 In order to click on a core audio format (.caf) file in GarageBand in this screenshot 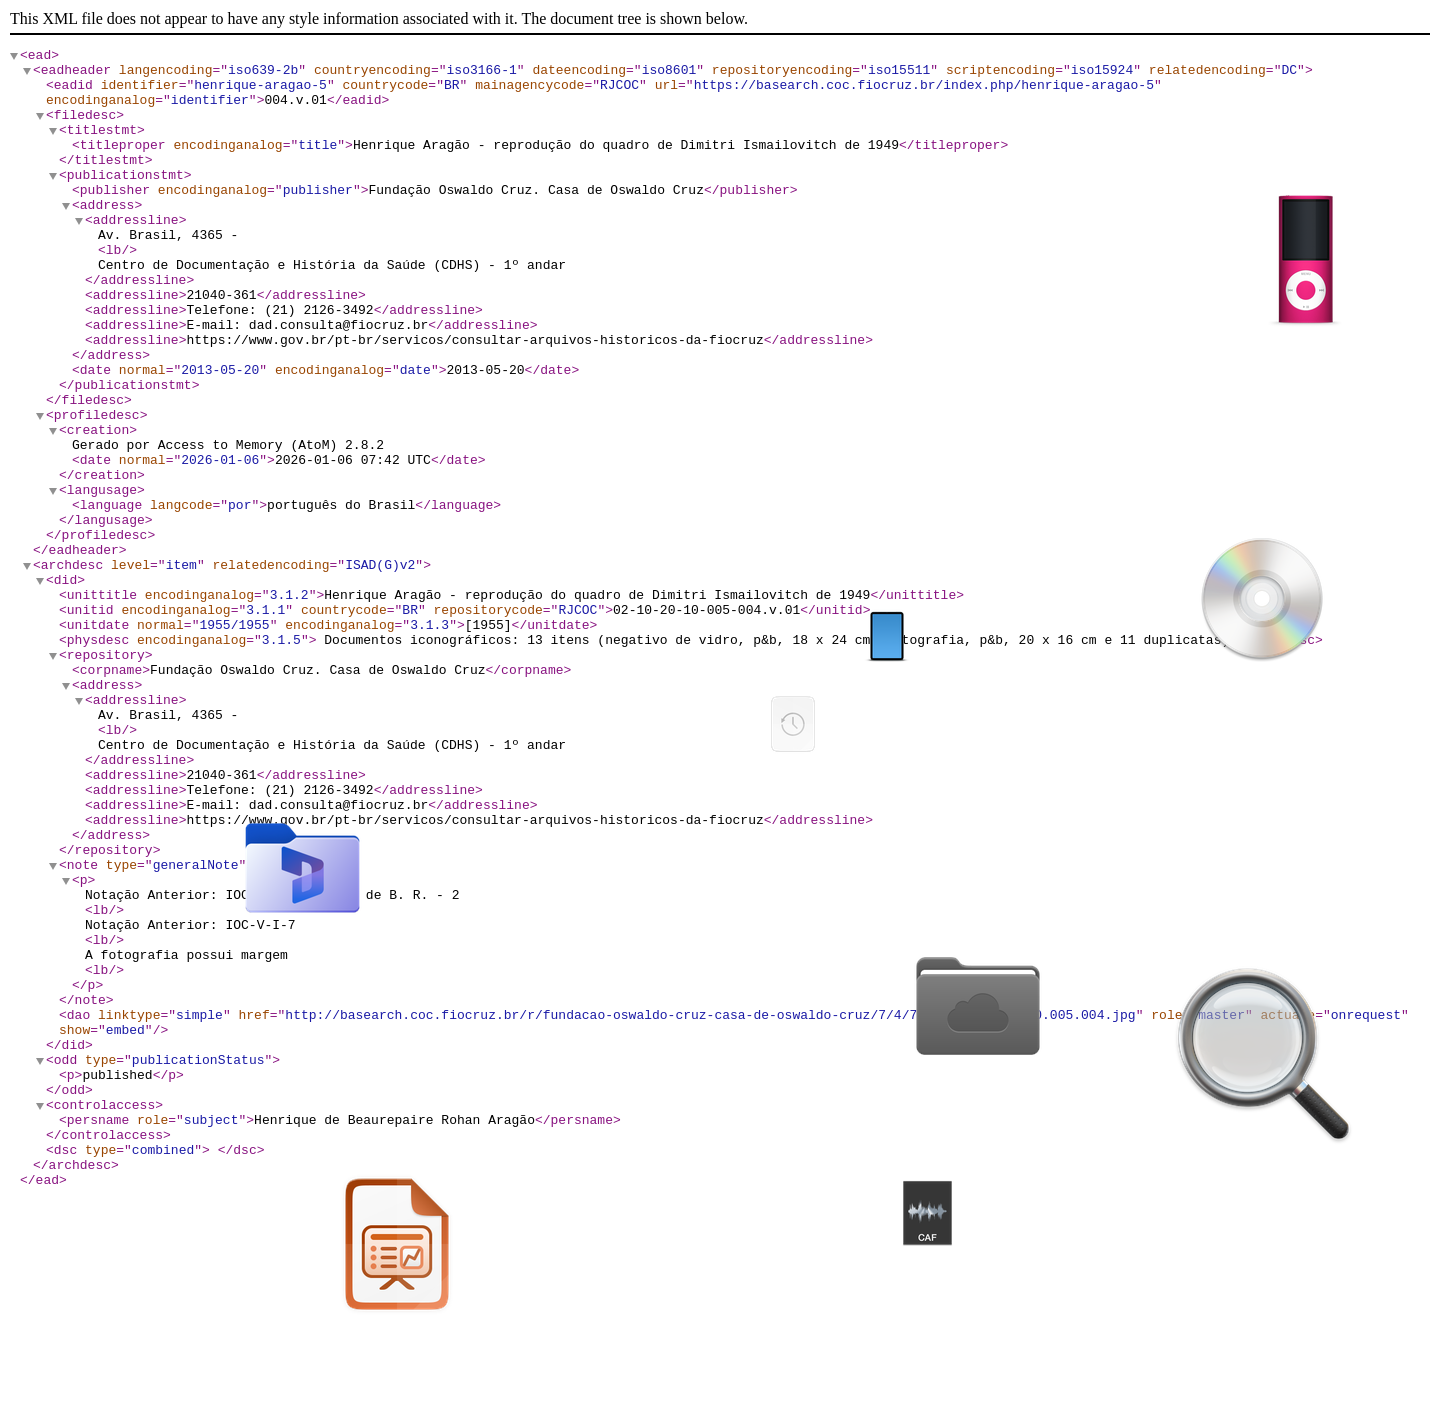, I will do `click(927, 1214)`.